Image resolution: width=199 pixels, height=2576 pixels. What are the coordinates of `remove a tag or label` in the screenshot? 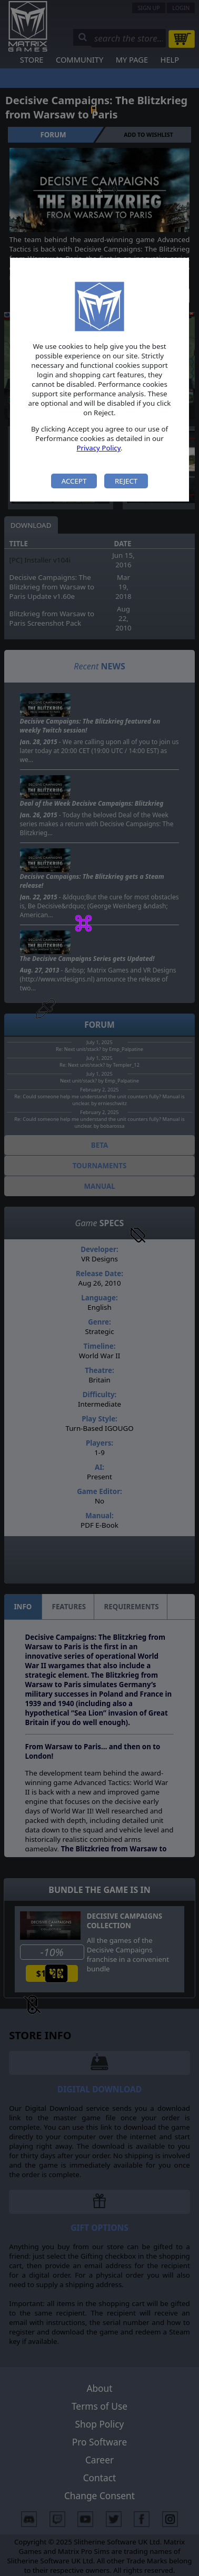 It's located at (138, 1235).